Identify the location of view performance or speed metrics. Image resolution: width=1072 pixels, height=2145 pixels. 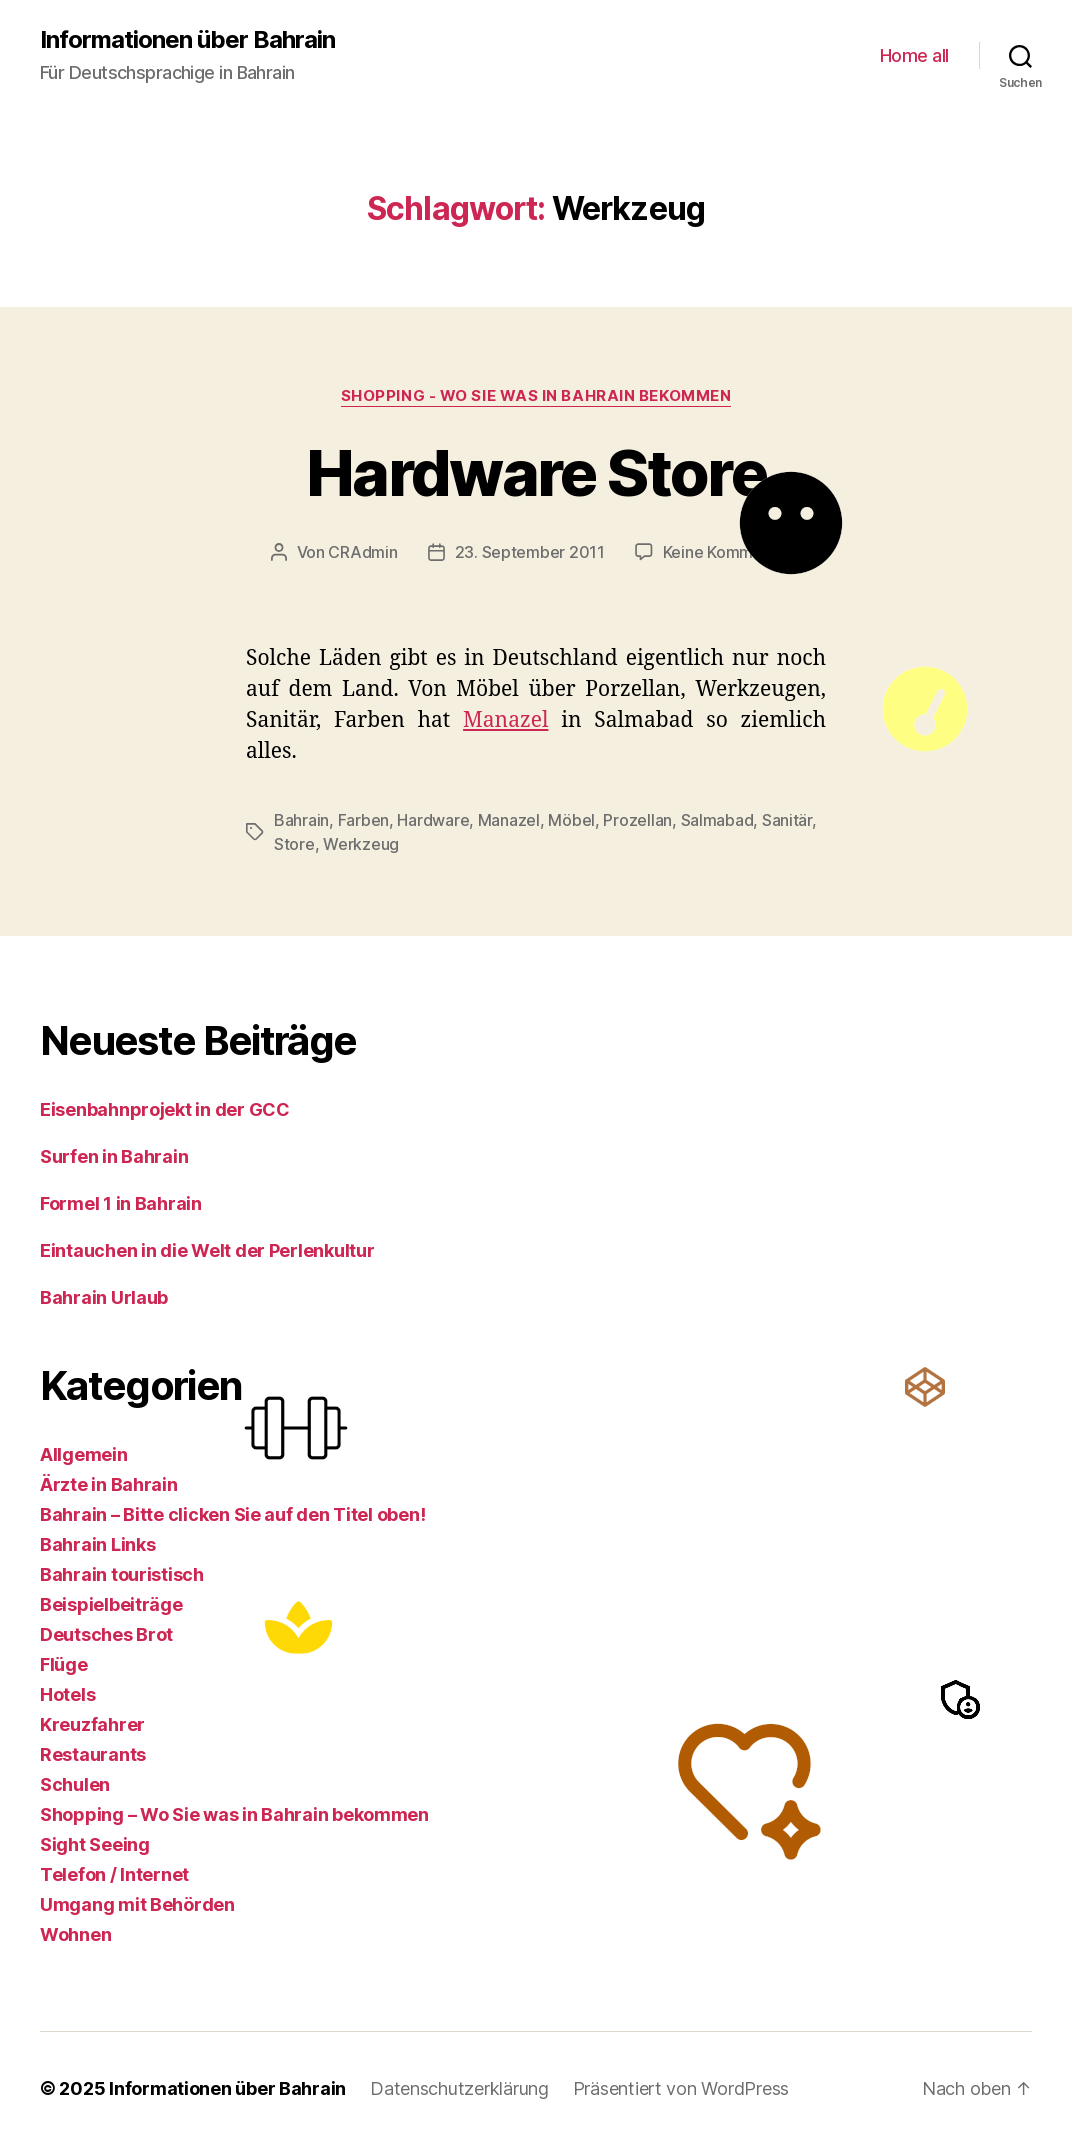
(925, 709).